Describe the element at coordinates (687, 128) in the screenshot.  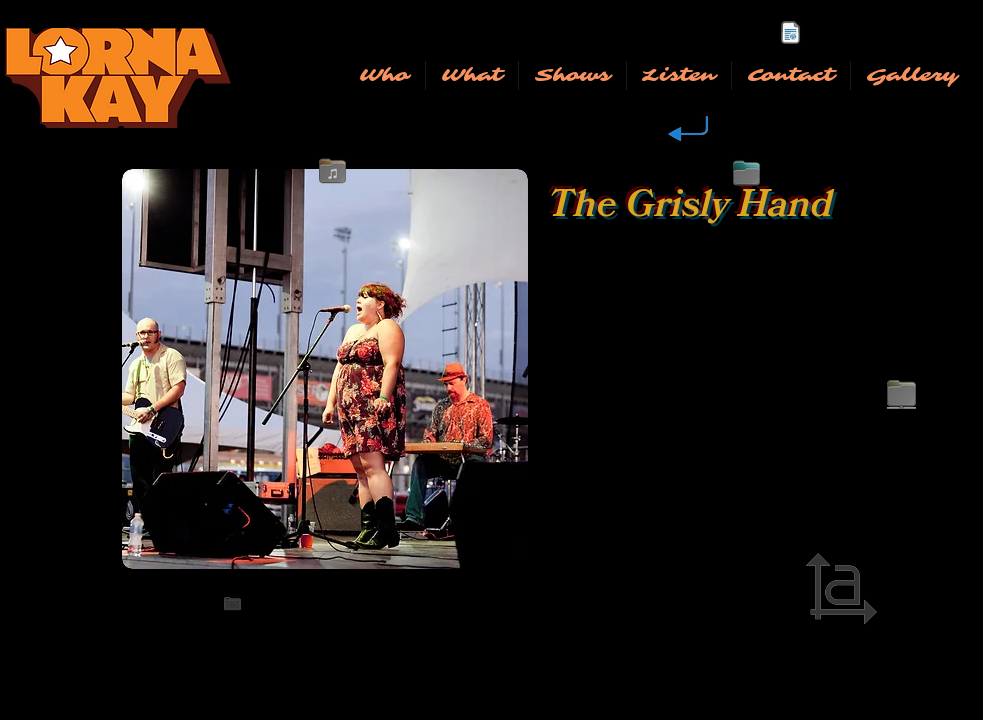
I see `reply to an email message` at that location.